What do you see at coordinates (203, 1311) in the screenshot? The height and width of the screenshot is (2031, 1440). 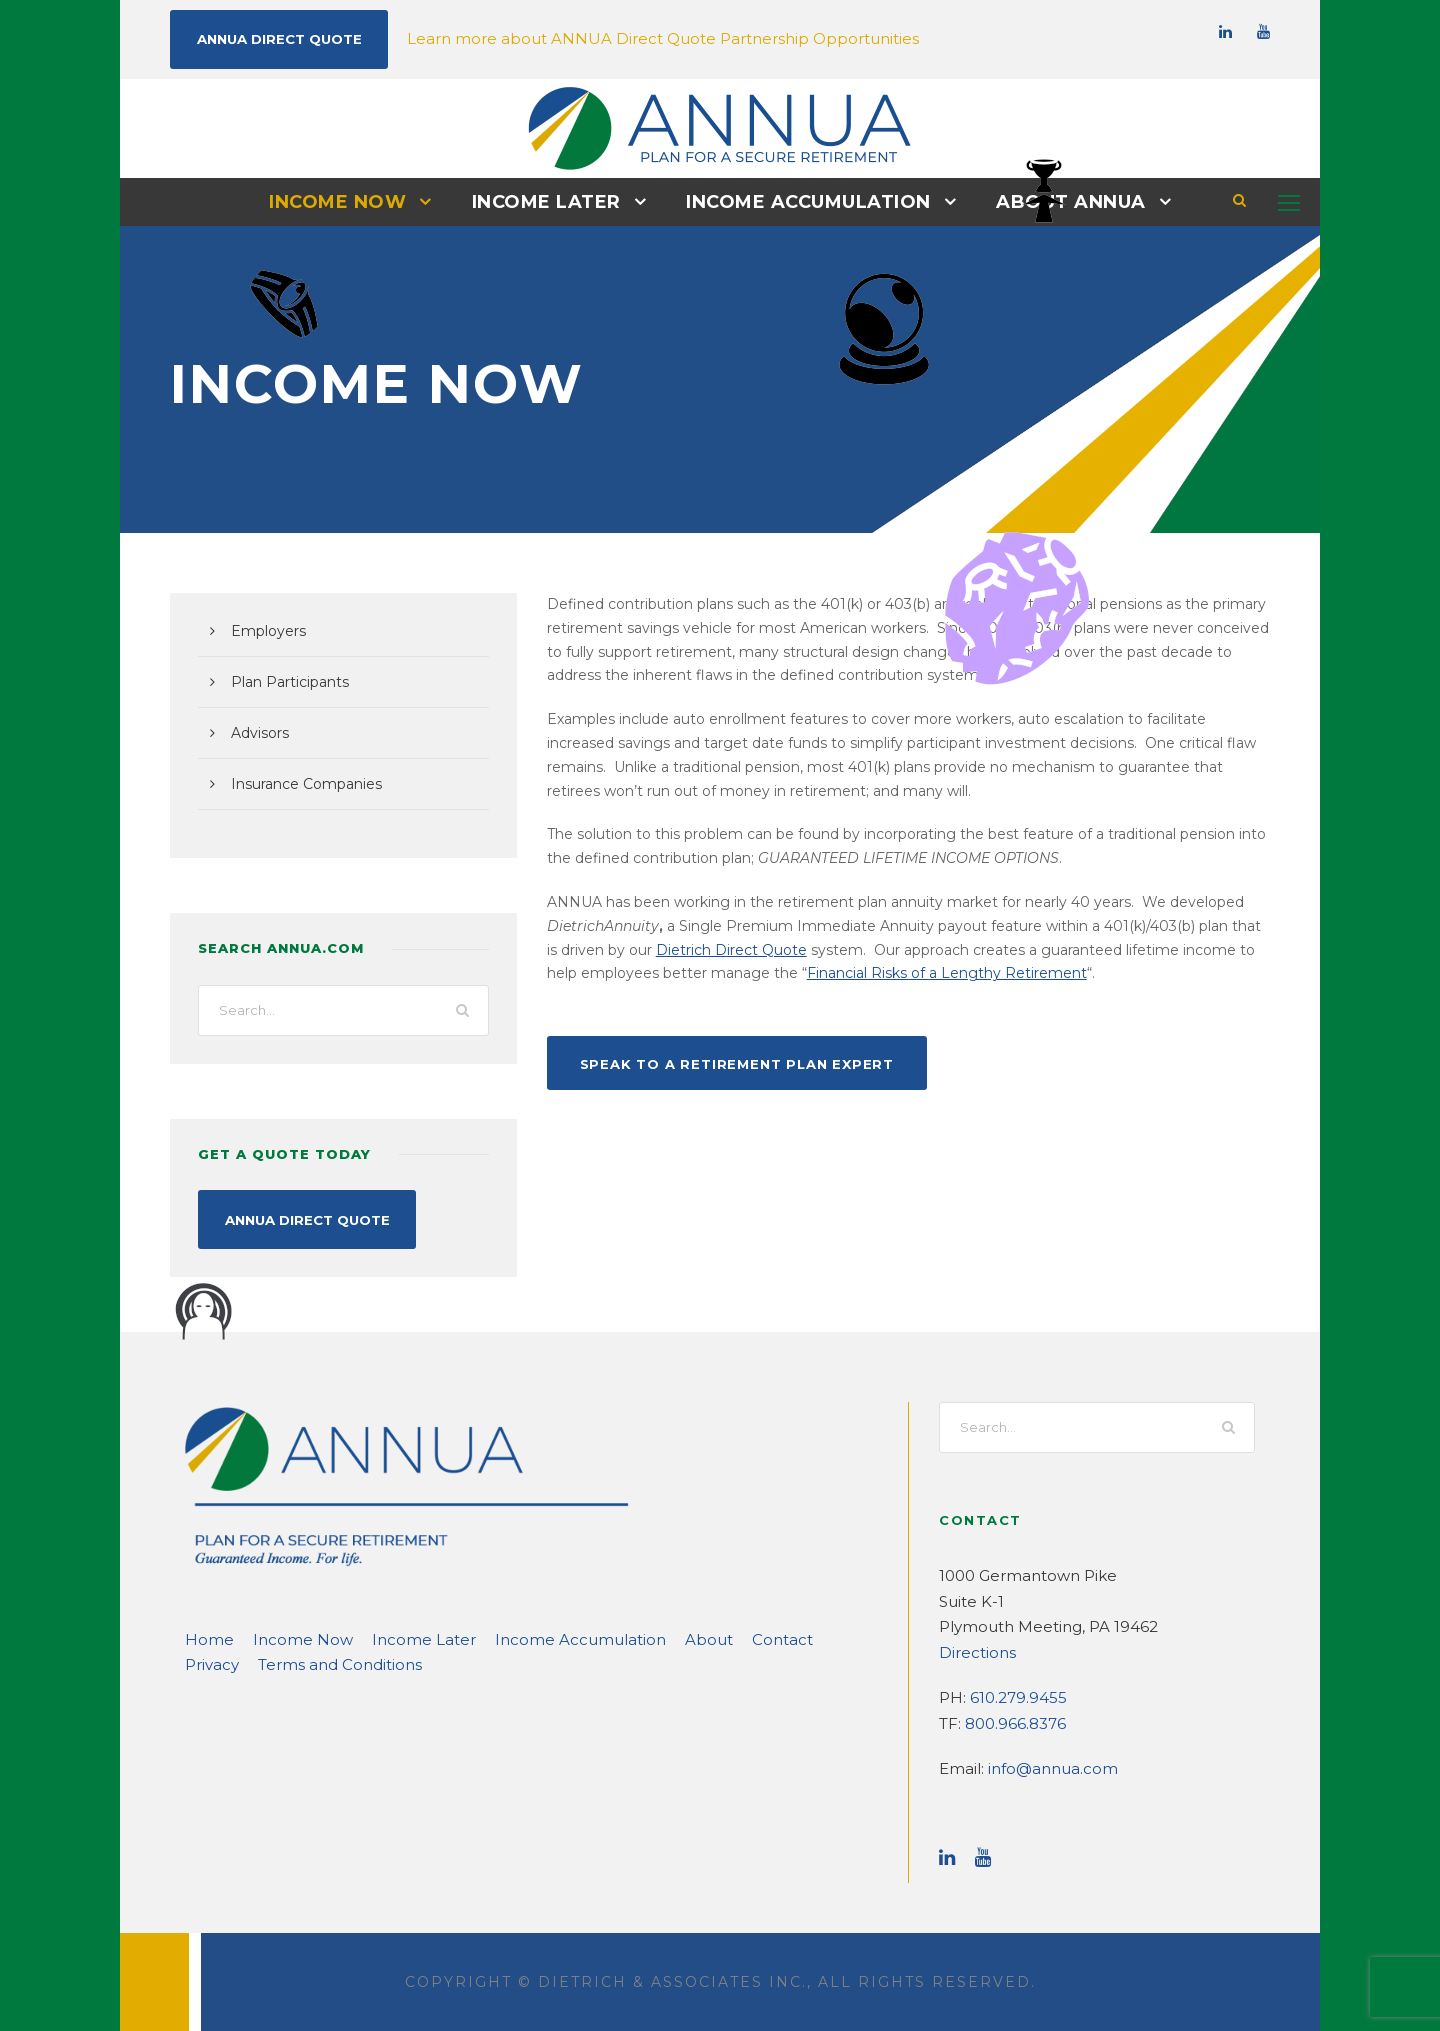 I see `indicates suspicious activity detected` at bounding box center [203, 1311].